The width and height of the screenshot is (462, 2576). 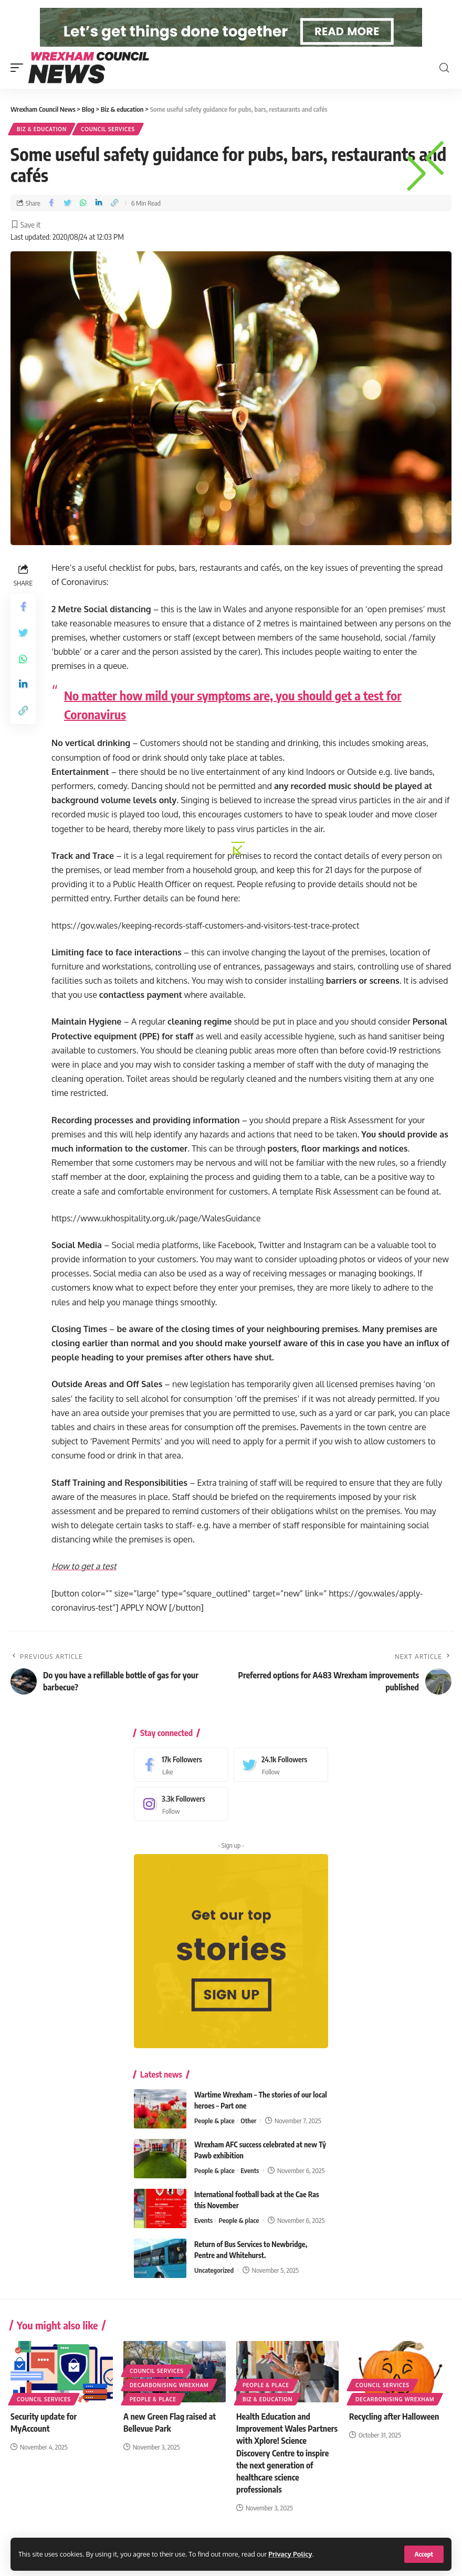 I want to click on connect to a remote server or machine, so click(x=425, y=167).